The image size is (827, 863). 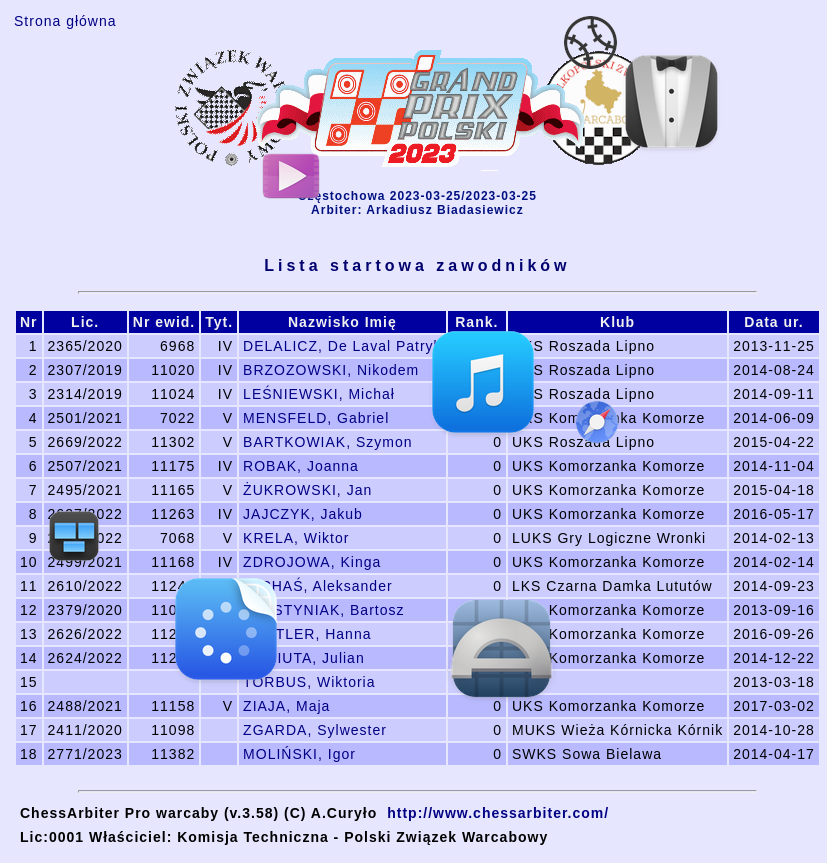 What do you see at coordinates (226, 629) in the screenshot?
I see `open system preferences or settings app` at bounding box center [226, 629].